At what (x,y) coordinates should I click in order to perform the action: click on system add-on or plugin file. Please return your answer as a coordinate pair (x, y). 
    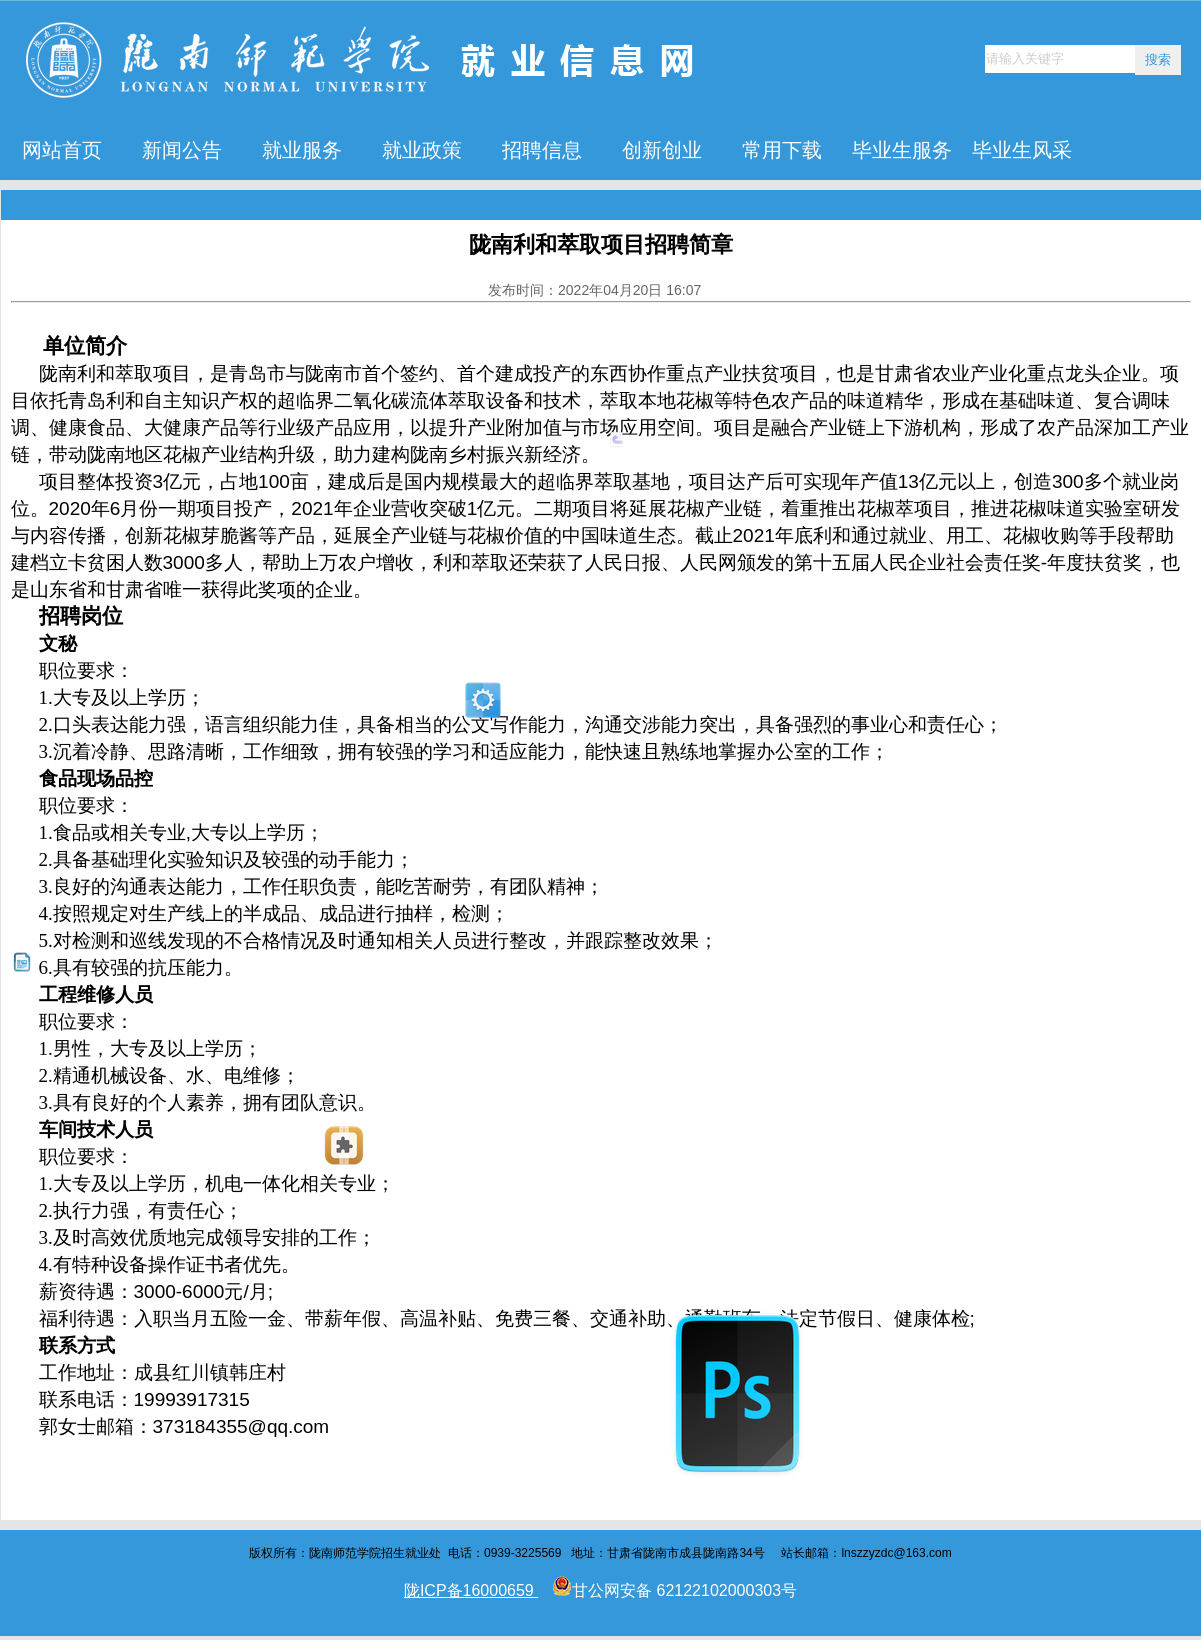
    Looking at the image, I should click on (344, 1146).